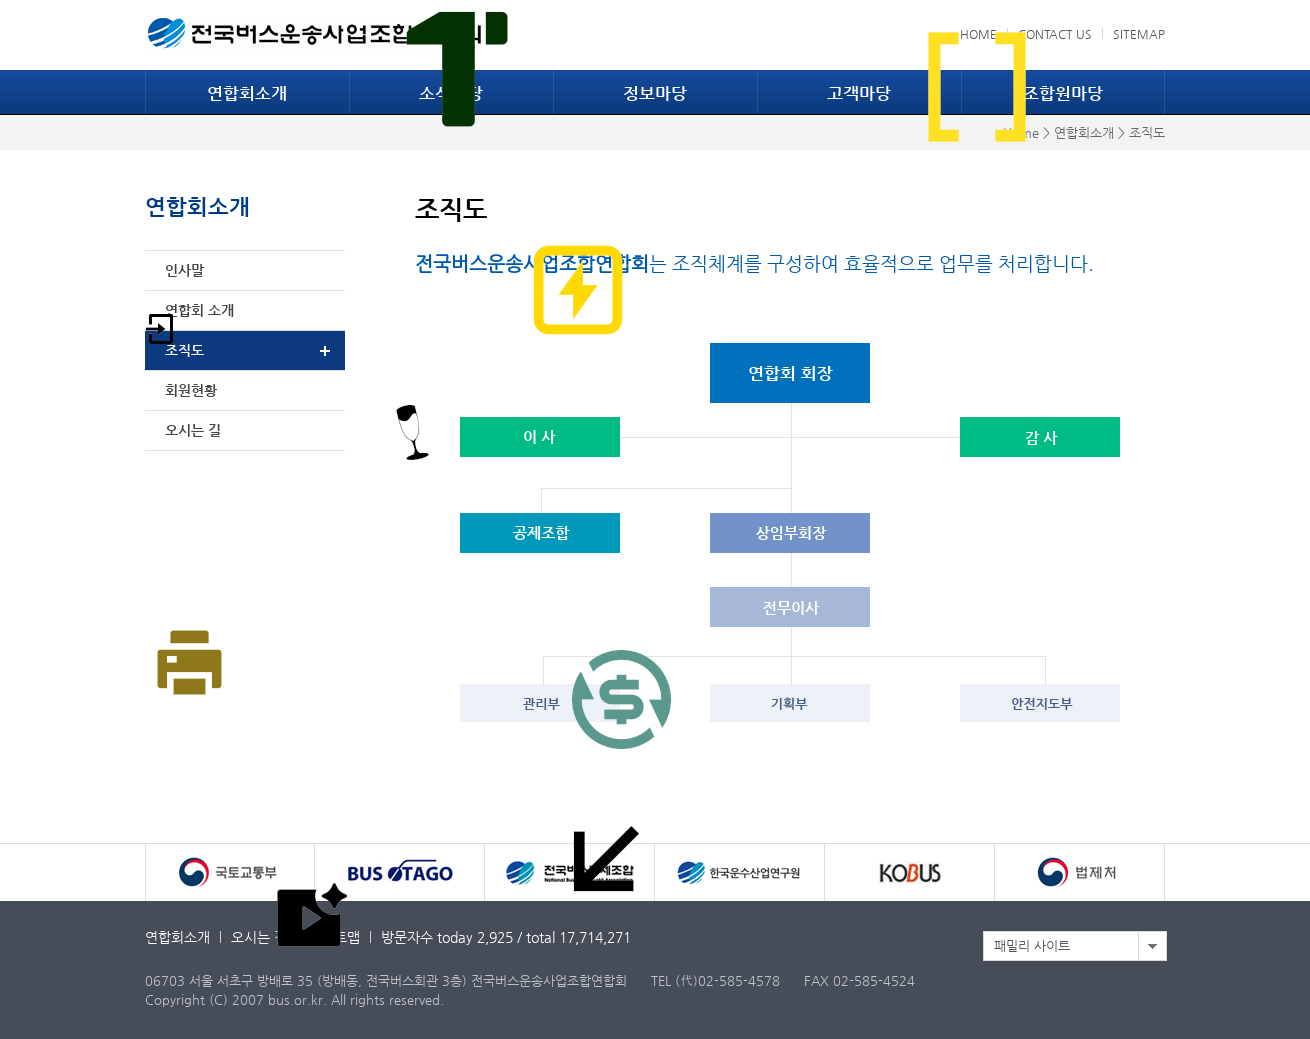 The image size is (1310, 1039). I want to click on currency exchange or conversion, so click(621, 699).